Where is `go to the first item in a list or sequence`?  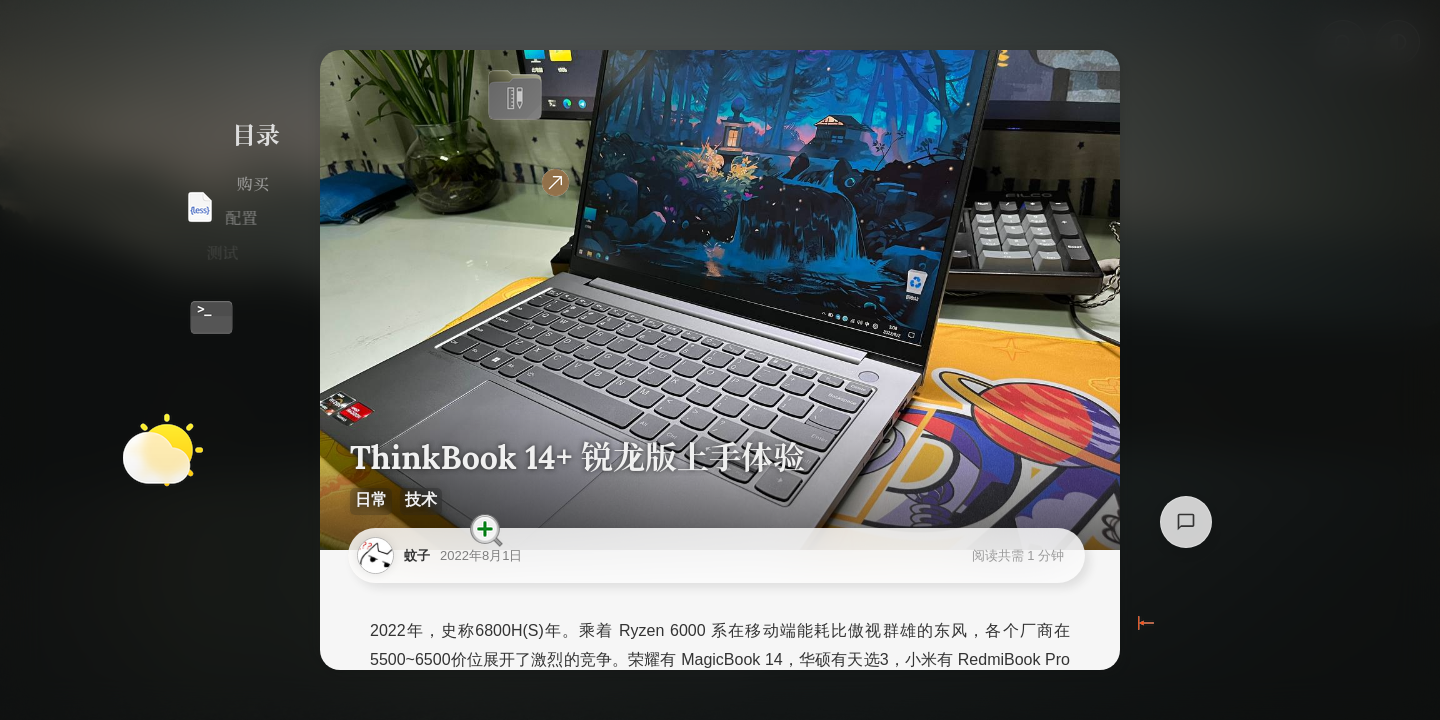
go to the first item in a list or sequence is located at coordinates (1146, 623).